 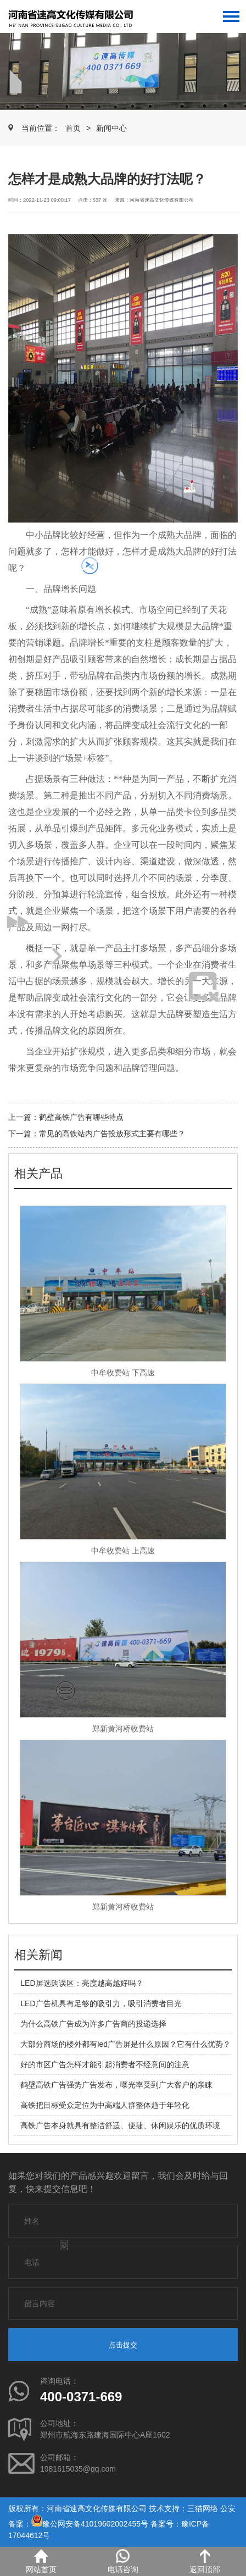 What do you see at coordinates (15, 81) in the screenshot?
I see `start text selection from the right side` at bounding box center [15, 81].